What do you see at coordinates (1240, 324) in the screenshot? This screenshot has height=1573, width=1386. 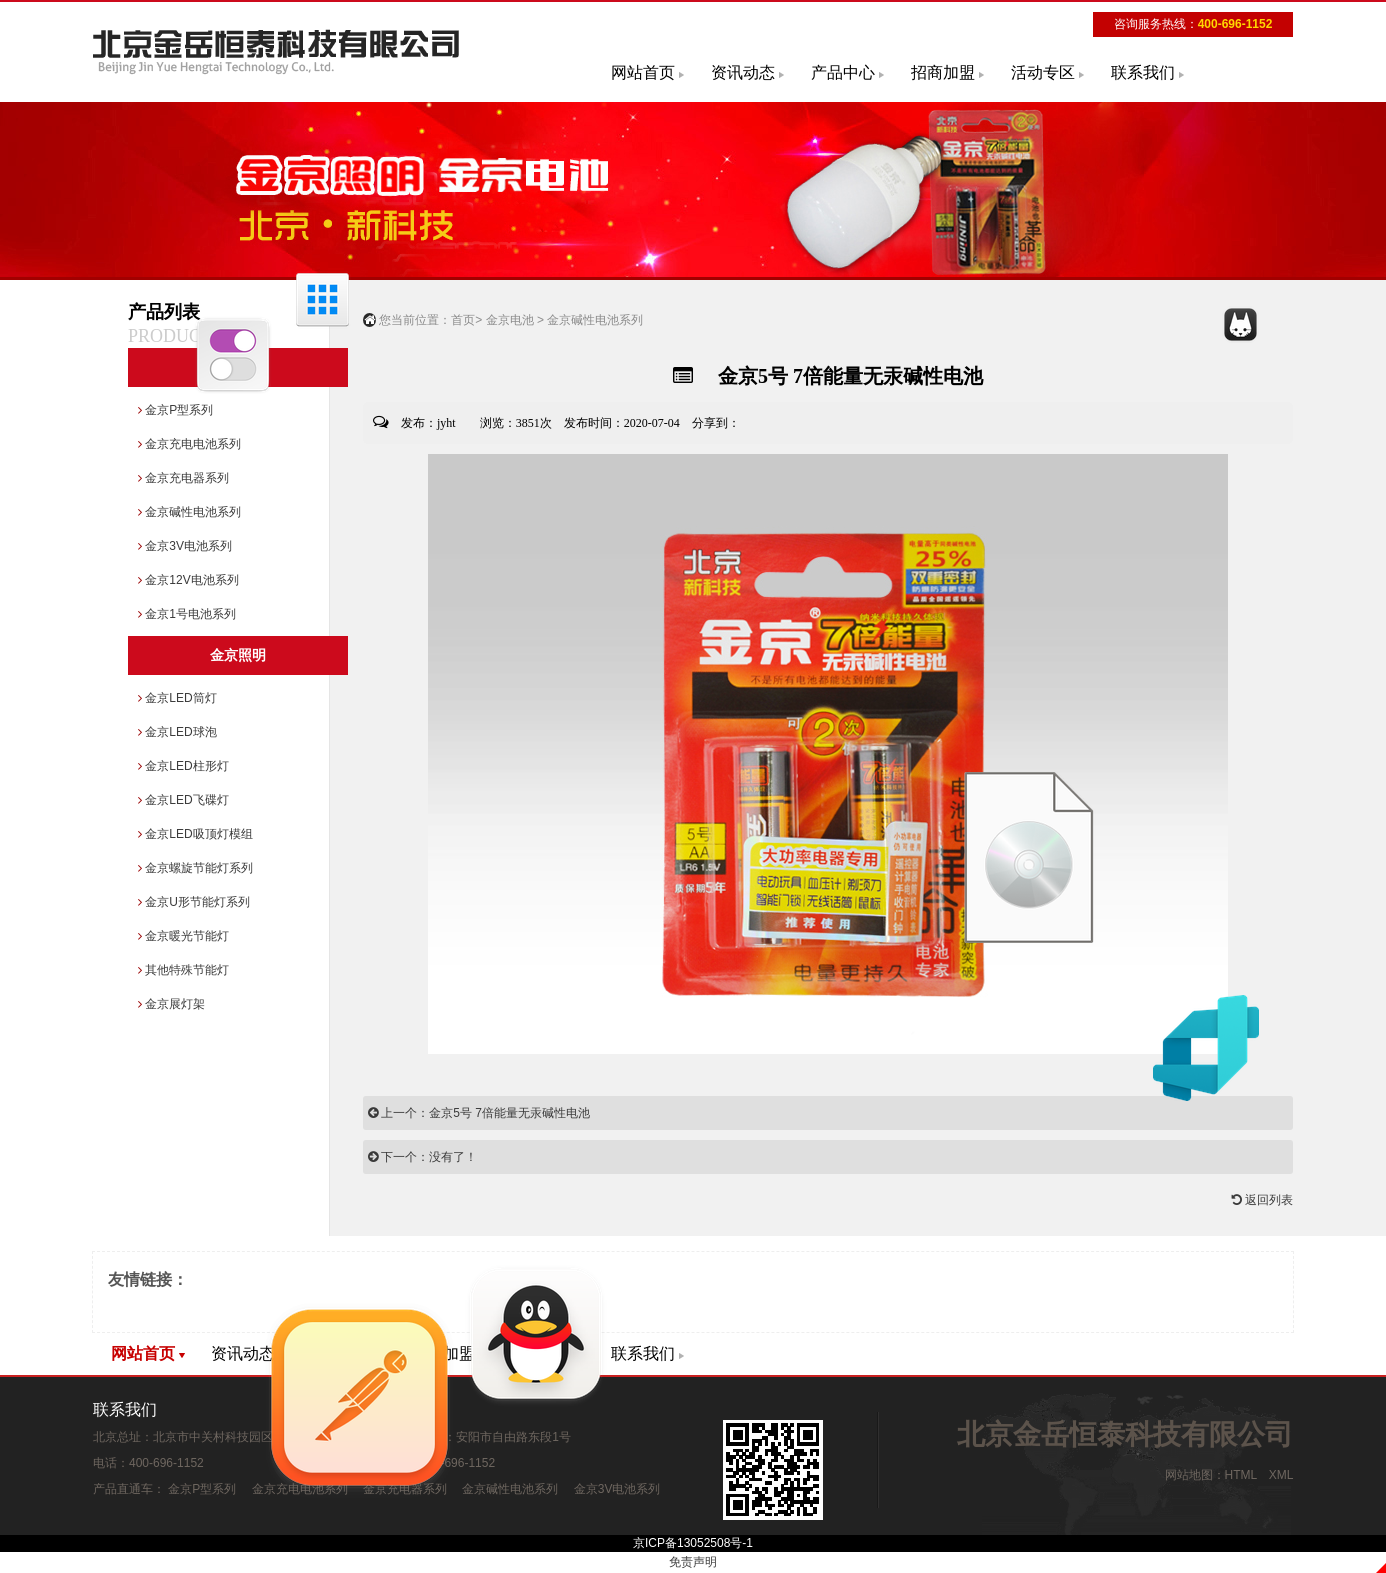 I see `launch the stray video game app` at bounding box center [1240, 324].